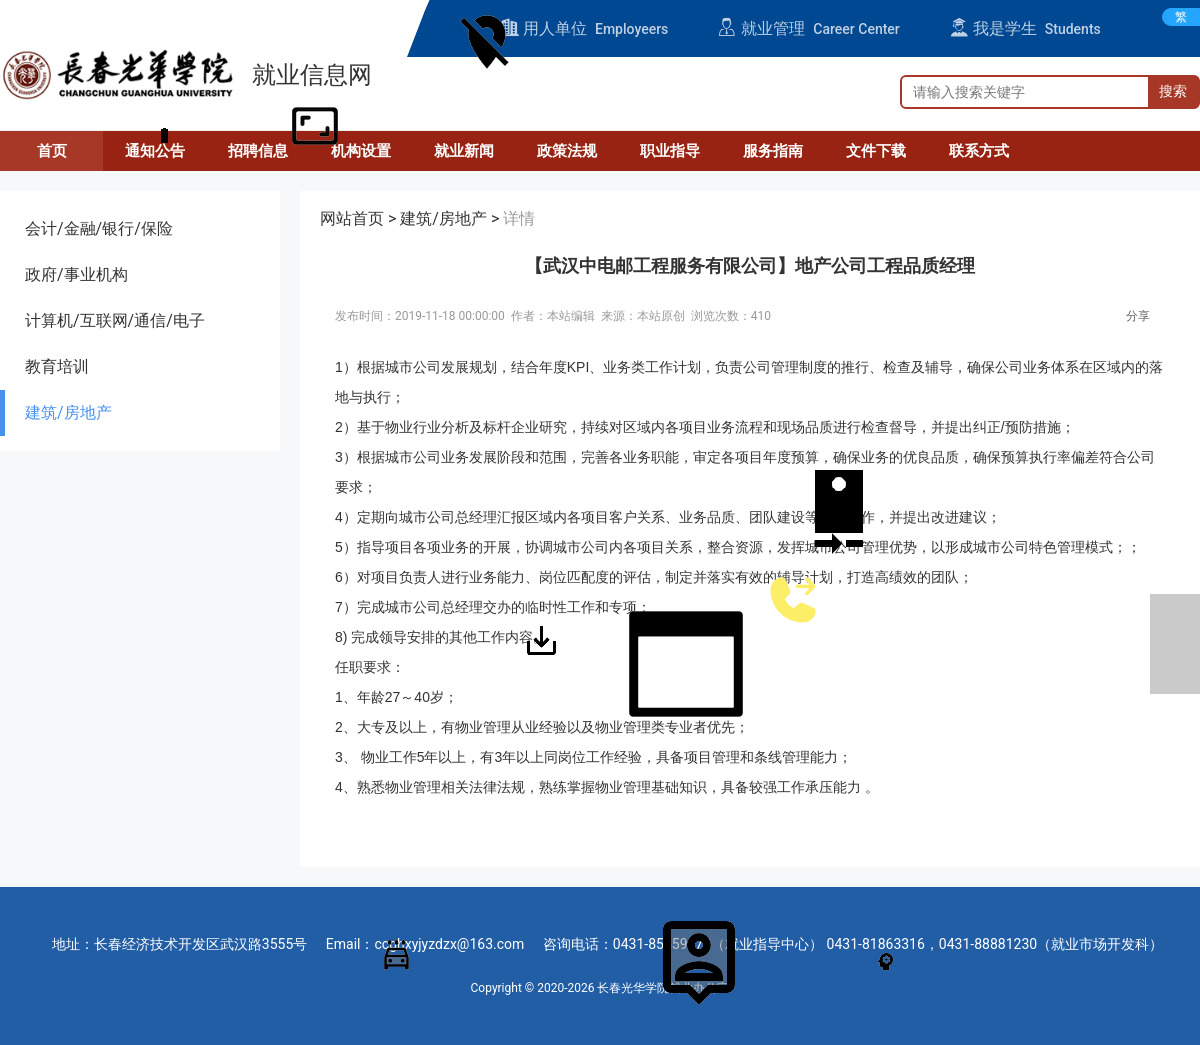 The image size is (1200, 1045). Describe the element at coordinates (885, 961) in the screenshot. I see `access mental health or psychology features` at that location.